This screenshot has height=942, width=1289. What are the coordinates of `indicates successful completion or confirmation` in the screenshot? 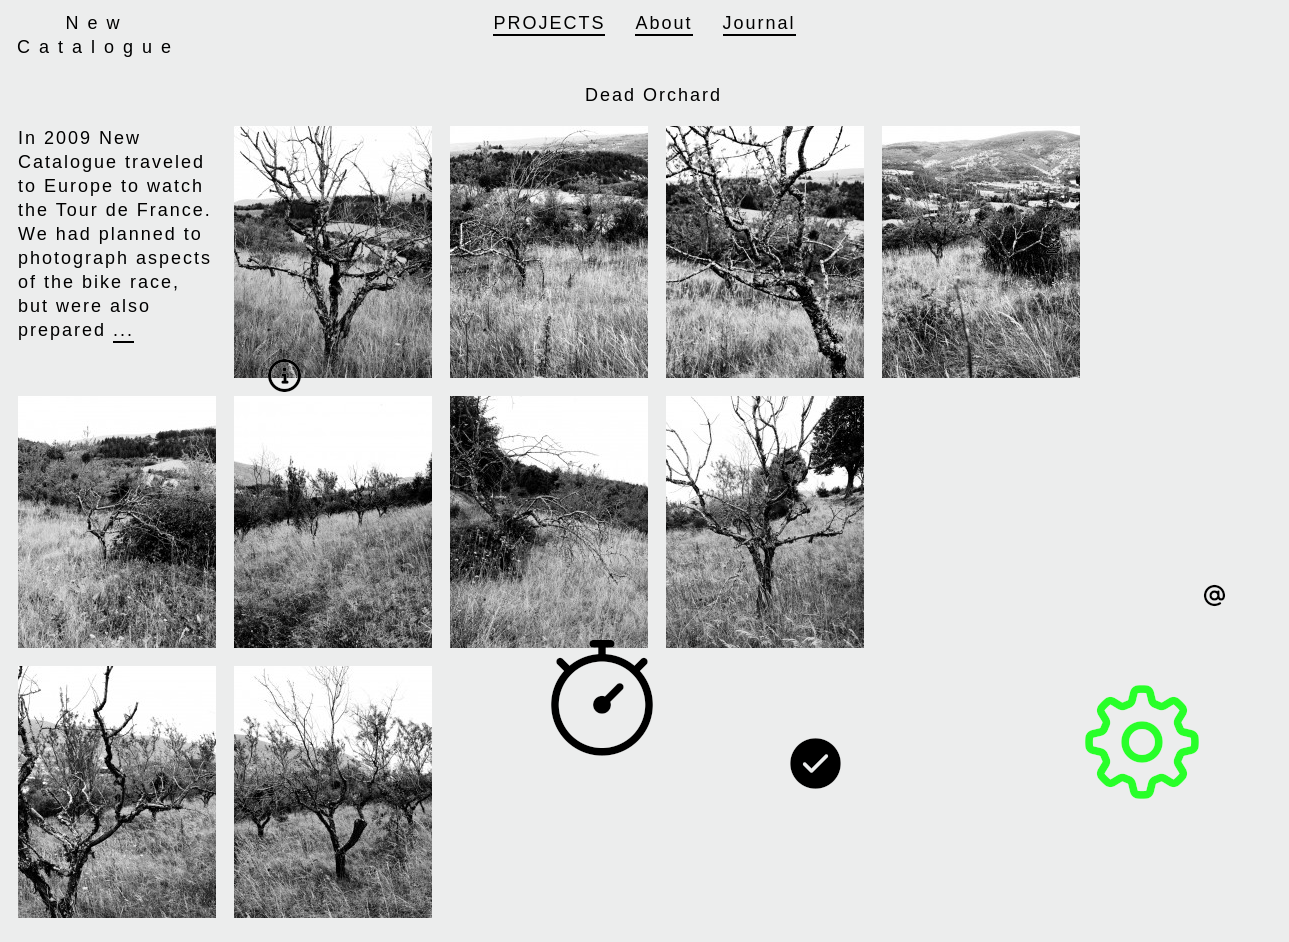 It's located at (815, 763).